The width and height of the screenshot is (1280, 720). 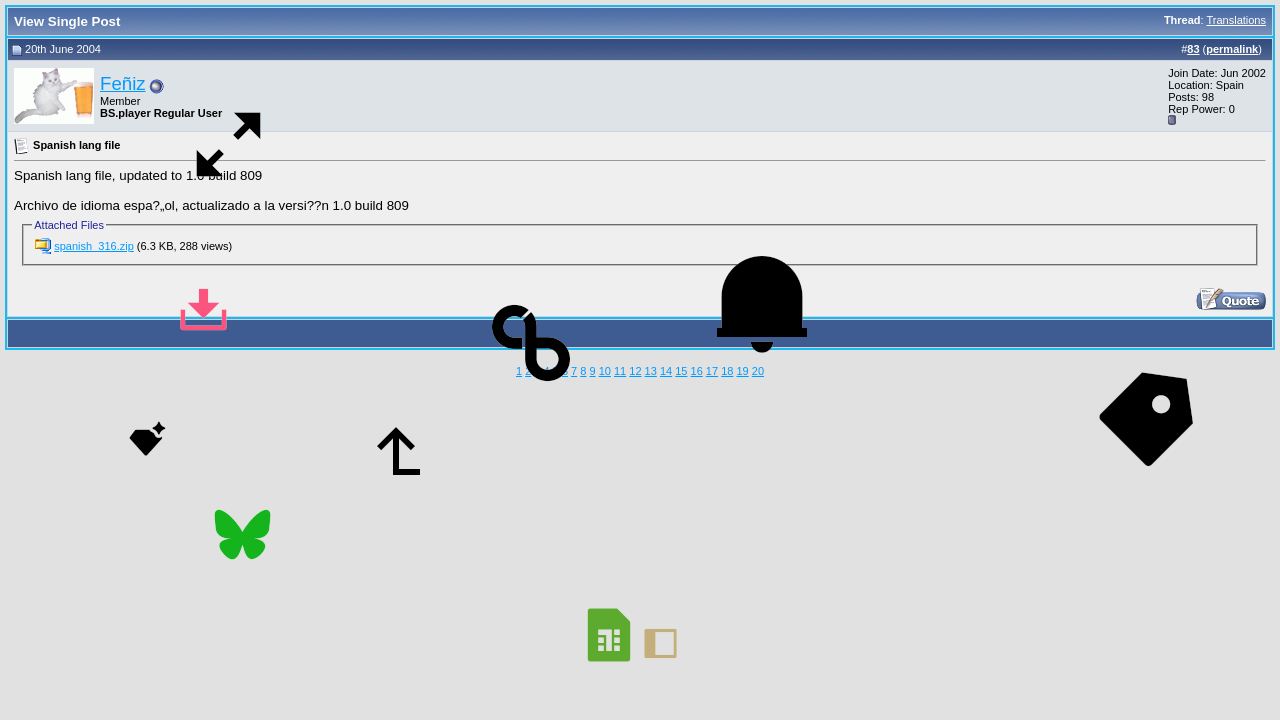 I want to click on manage sim card settings, so click(x=609, y=635).